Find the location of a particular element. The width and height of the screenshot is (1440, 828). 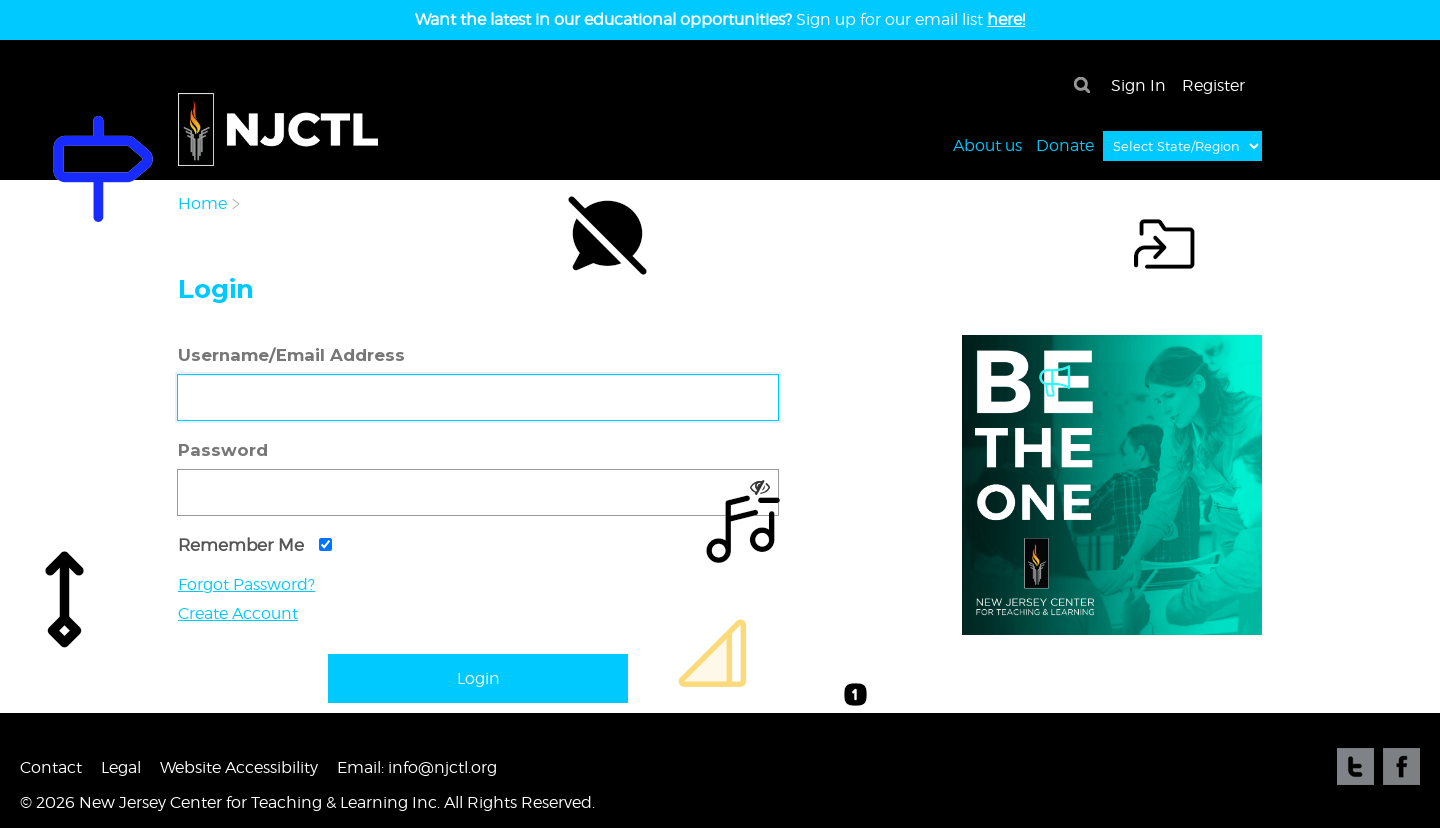

remove a song from playlist is located at coordinates (744, 527).